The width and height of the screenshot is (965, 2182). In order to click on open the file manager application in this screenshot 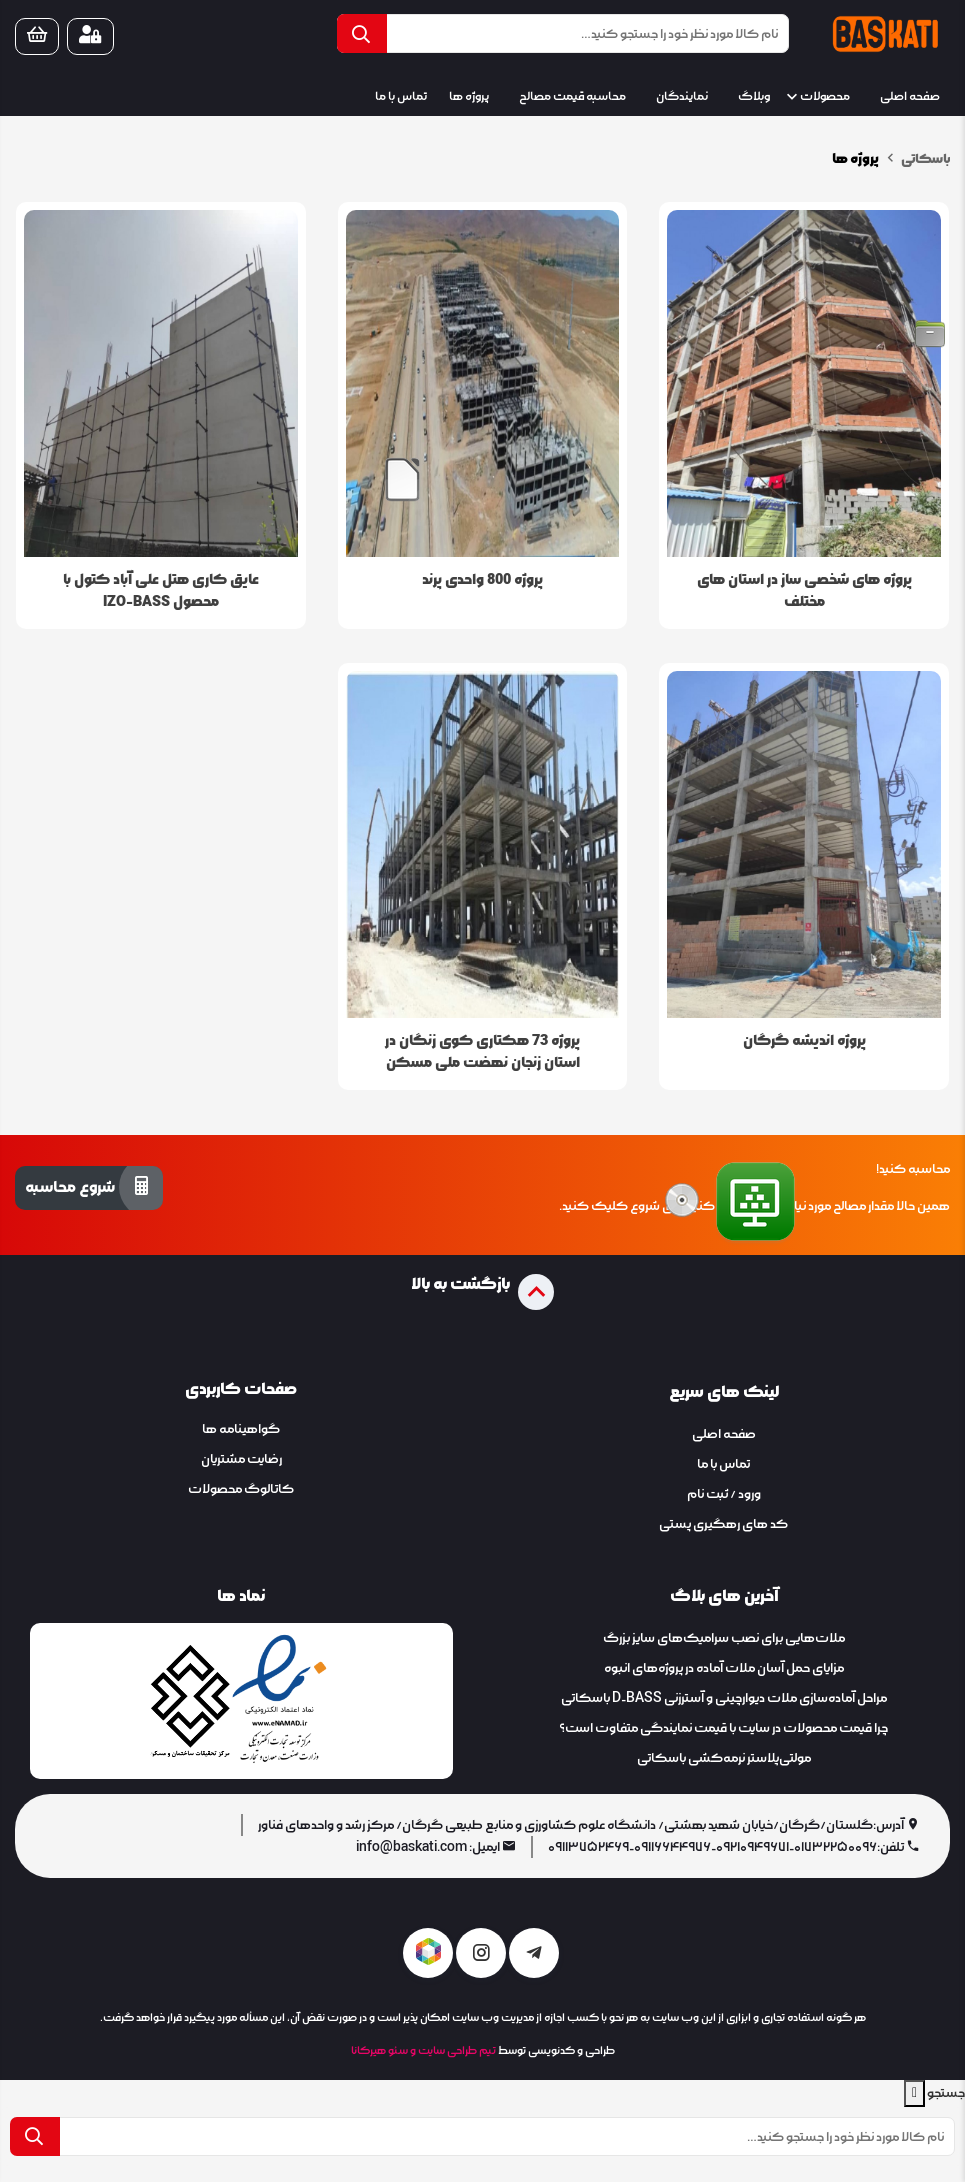, I will do `click(930, 333)`.